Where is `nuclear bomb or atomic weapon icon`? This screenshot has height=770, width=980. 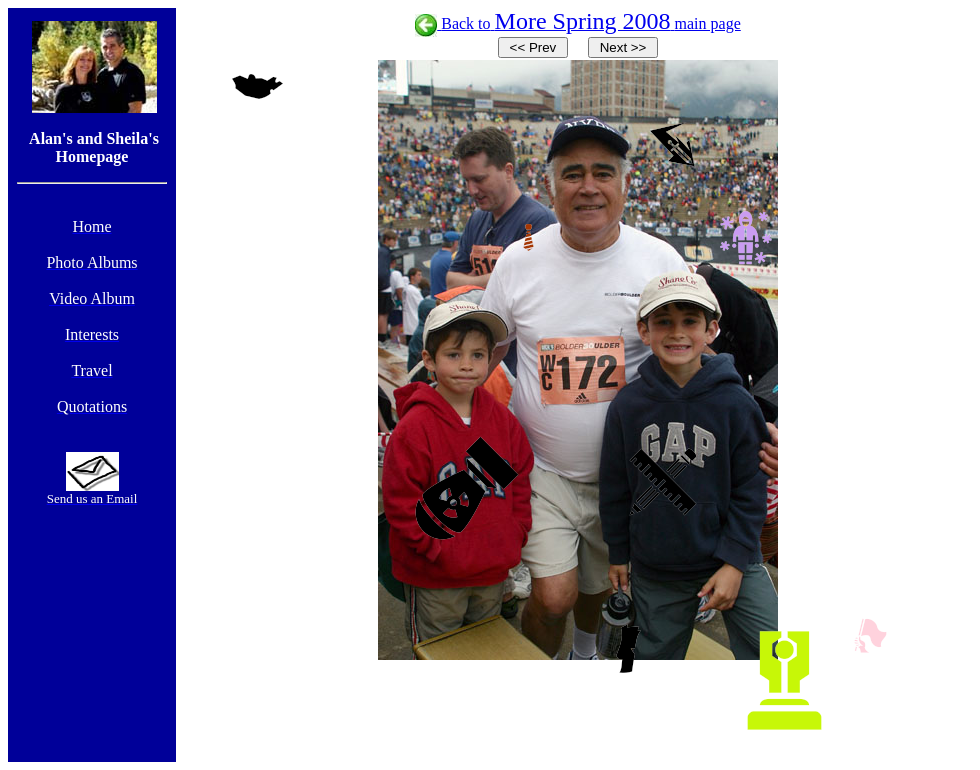
nuclear bomb or atomic weapon icon is located at coordinates (467, 488).